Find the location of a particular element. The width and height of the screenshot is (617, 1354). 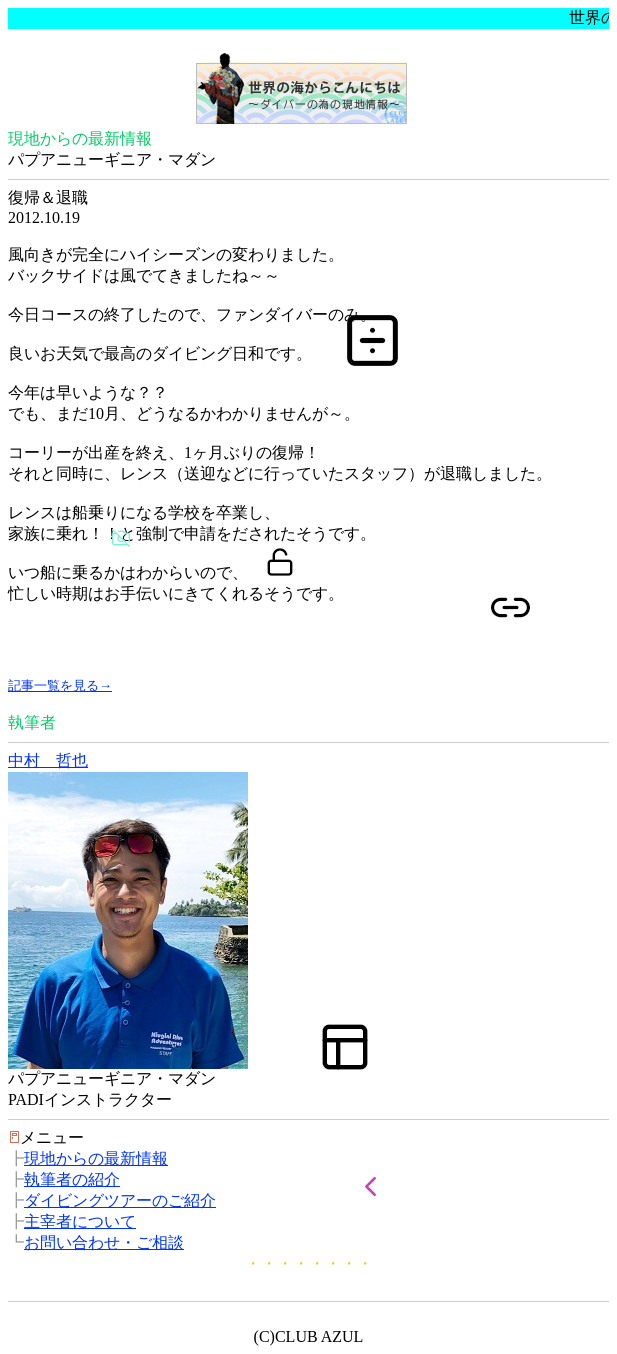

change page layout or view is located at coordinates (345, 1047).